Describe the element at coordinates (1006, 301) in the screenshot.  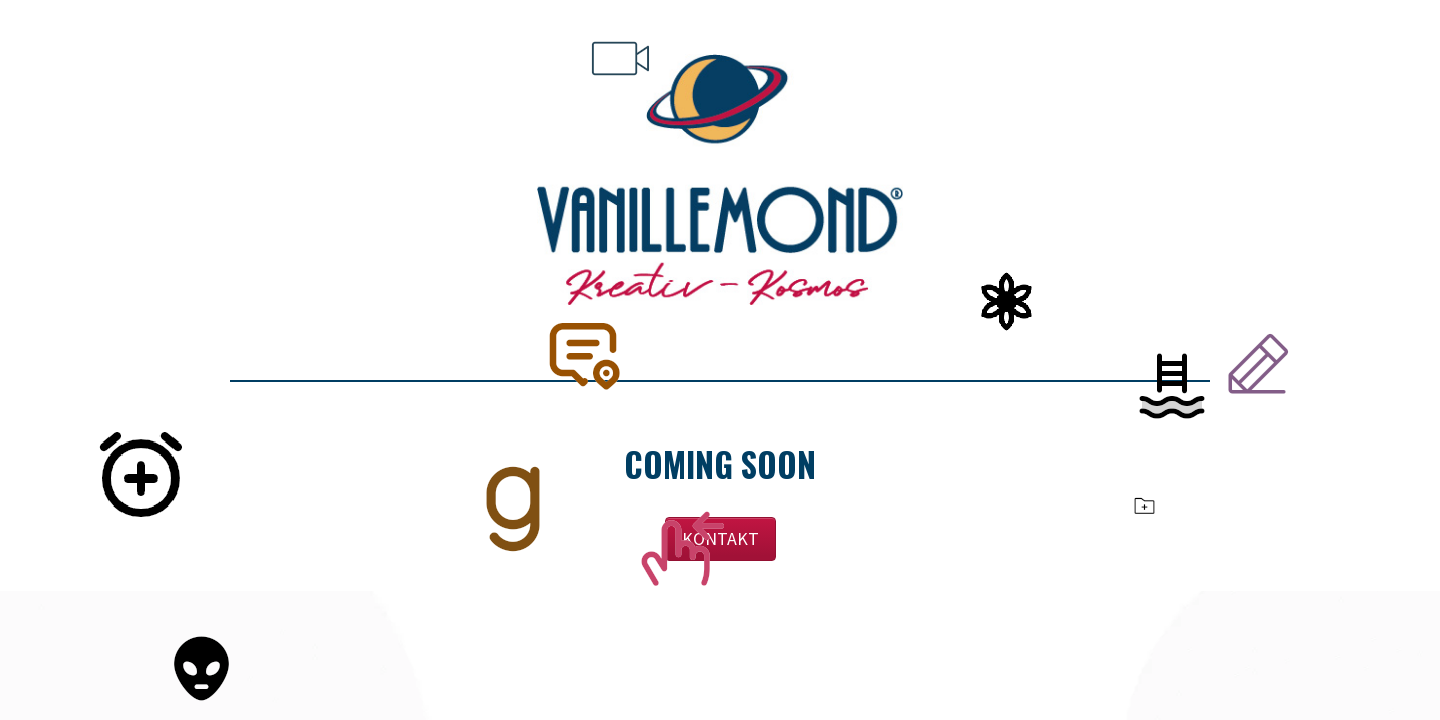
I see `apply a vintage or retro photo filter` at that location.